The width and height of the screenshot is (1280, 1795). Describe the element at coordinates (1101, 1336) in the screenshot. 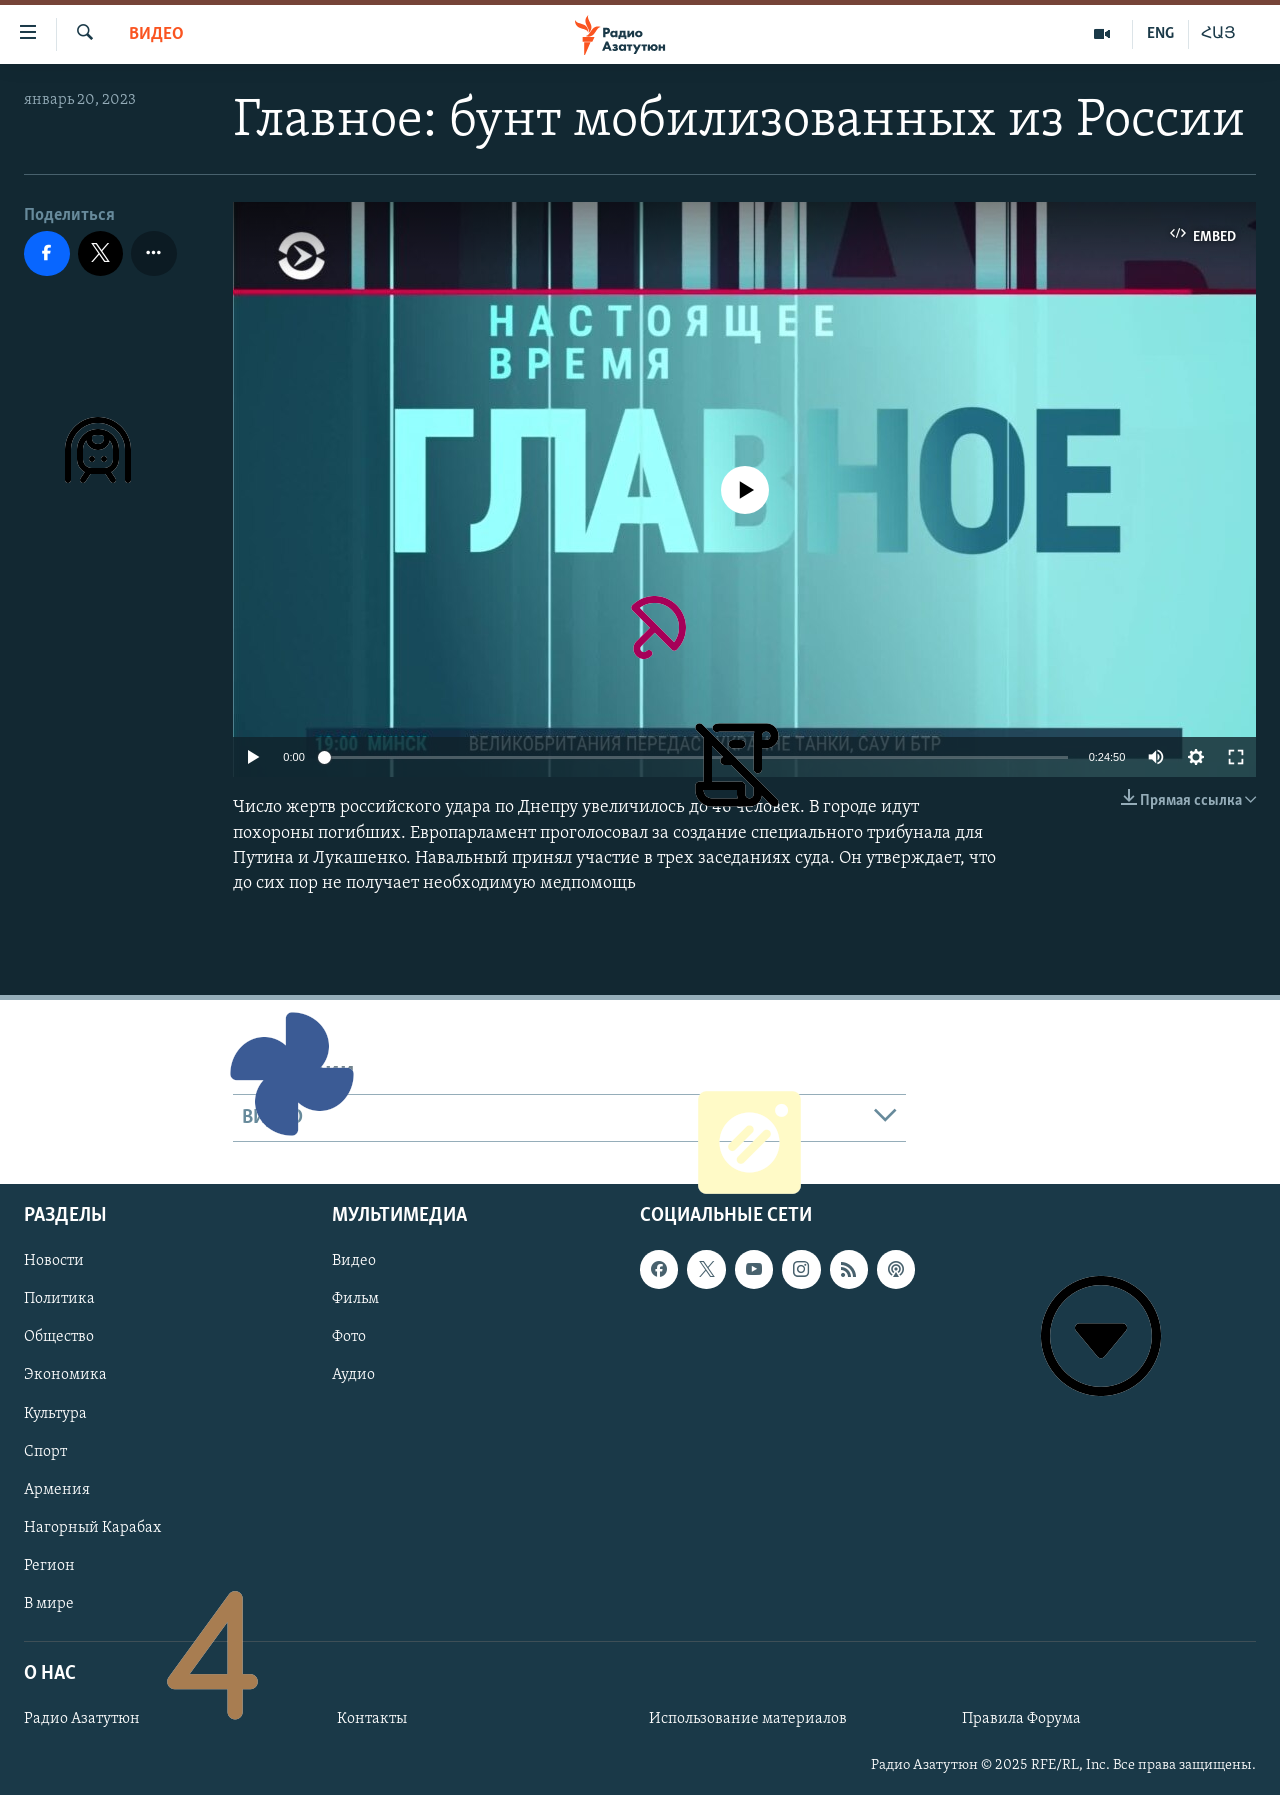

I see `expand a dropdown menu or section` at that location.